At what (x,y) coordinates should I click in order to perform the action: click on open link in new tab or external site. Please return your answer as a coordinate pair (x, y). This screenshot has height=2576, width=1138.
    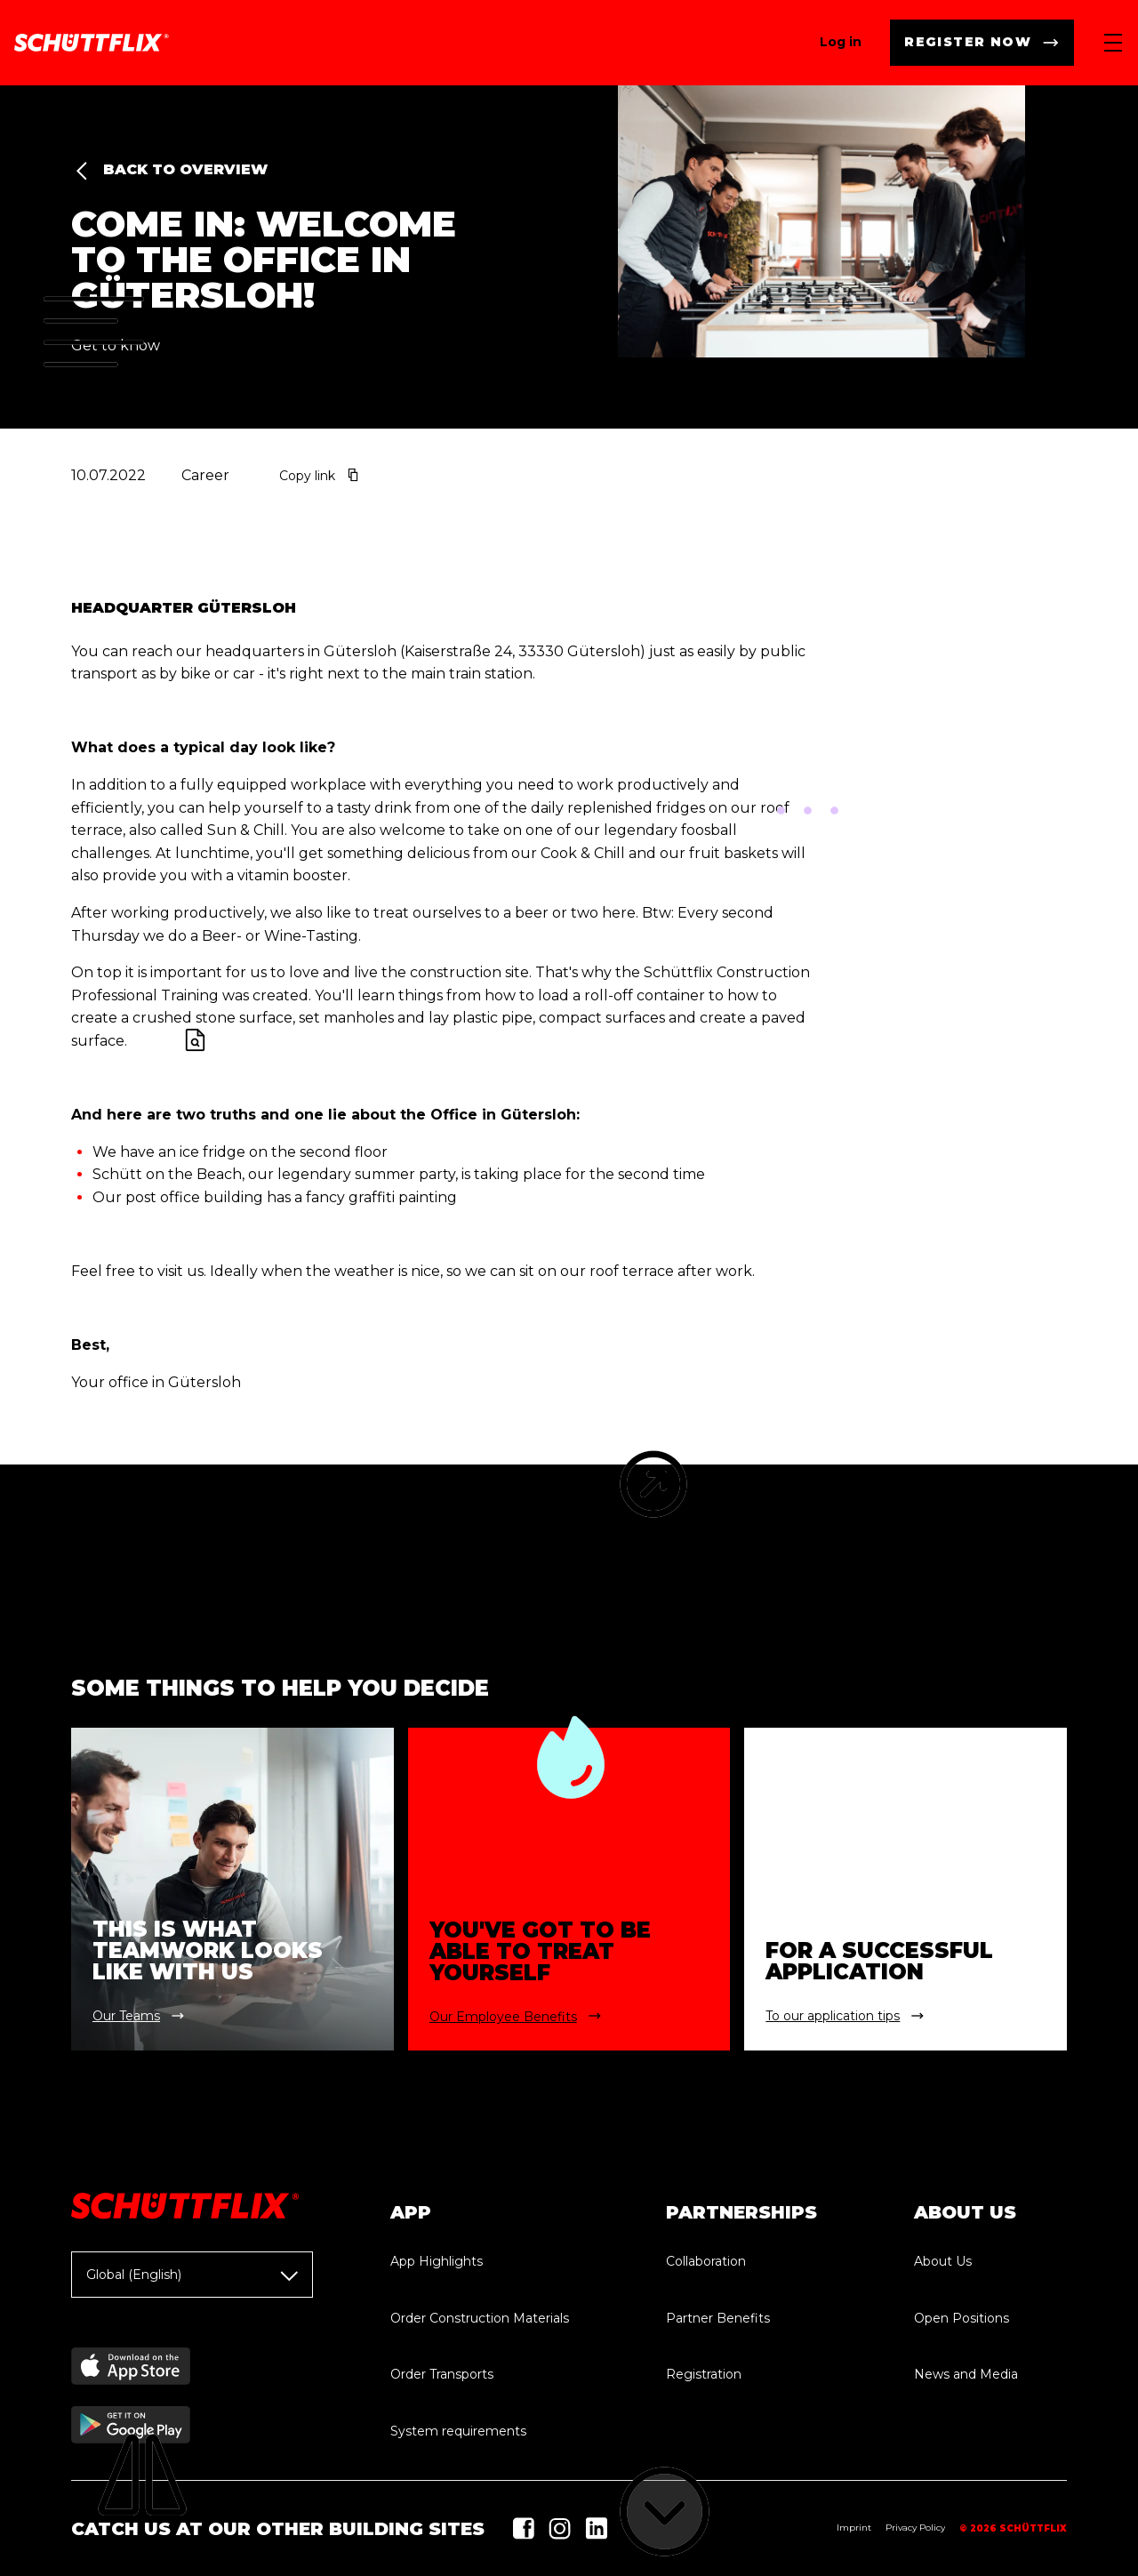
    Looking at the image, I should click on (653, 1484).